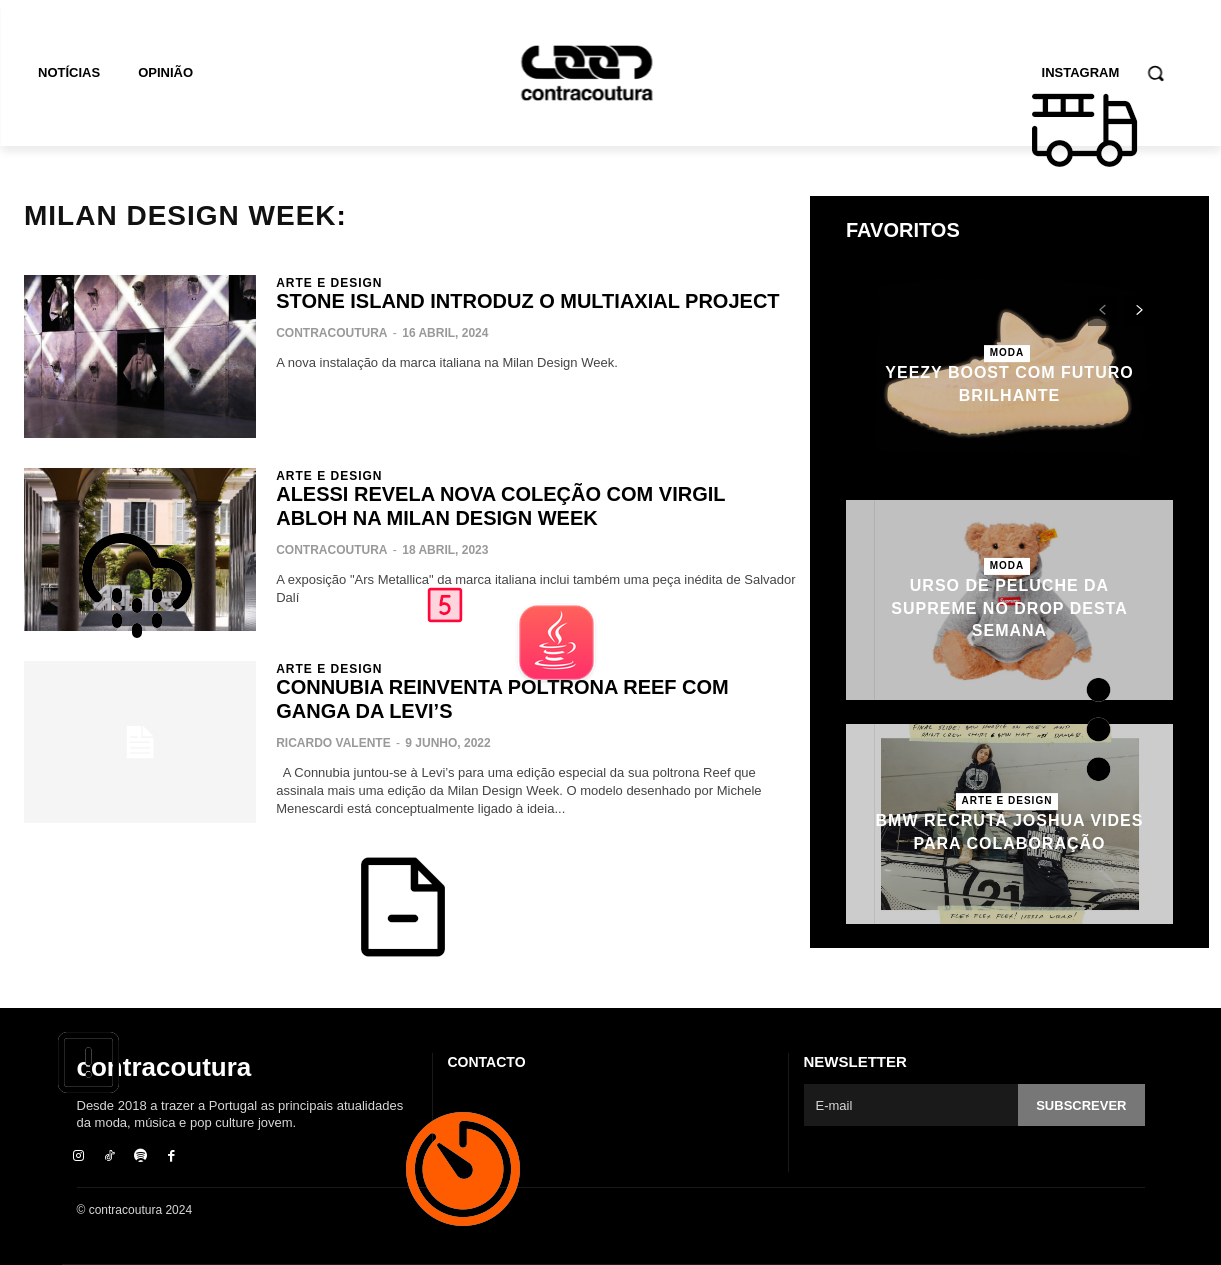  I want to click on select or input the number five, so click(445, 605).